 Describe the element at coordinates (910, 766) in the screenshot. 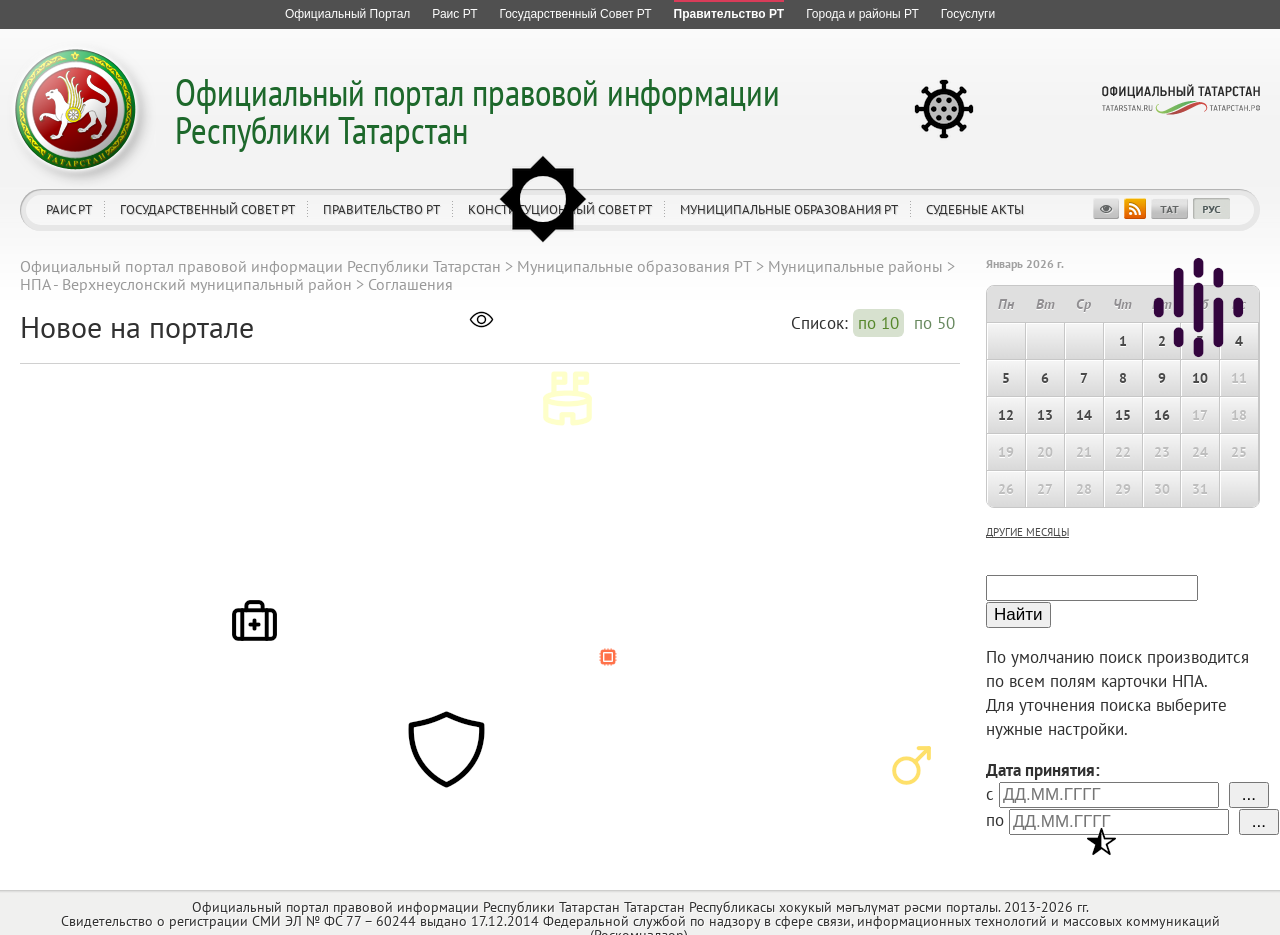

I see `indicates male gender selection` at that location.